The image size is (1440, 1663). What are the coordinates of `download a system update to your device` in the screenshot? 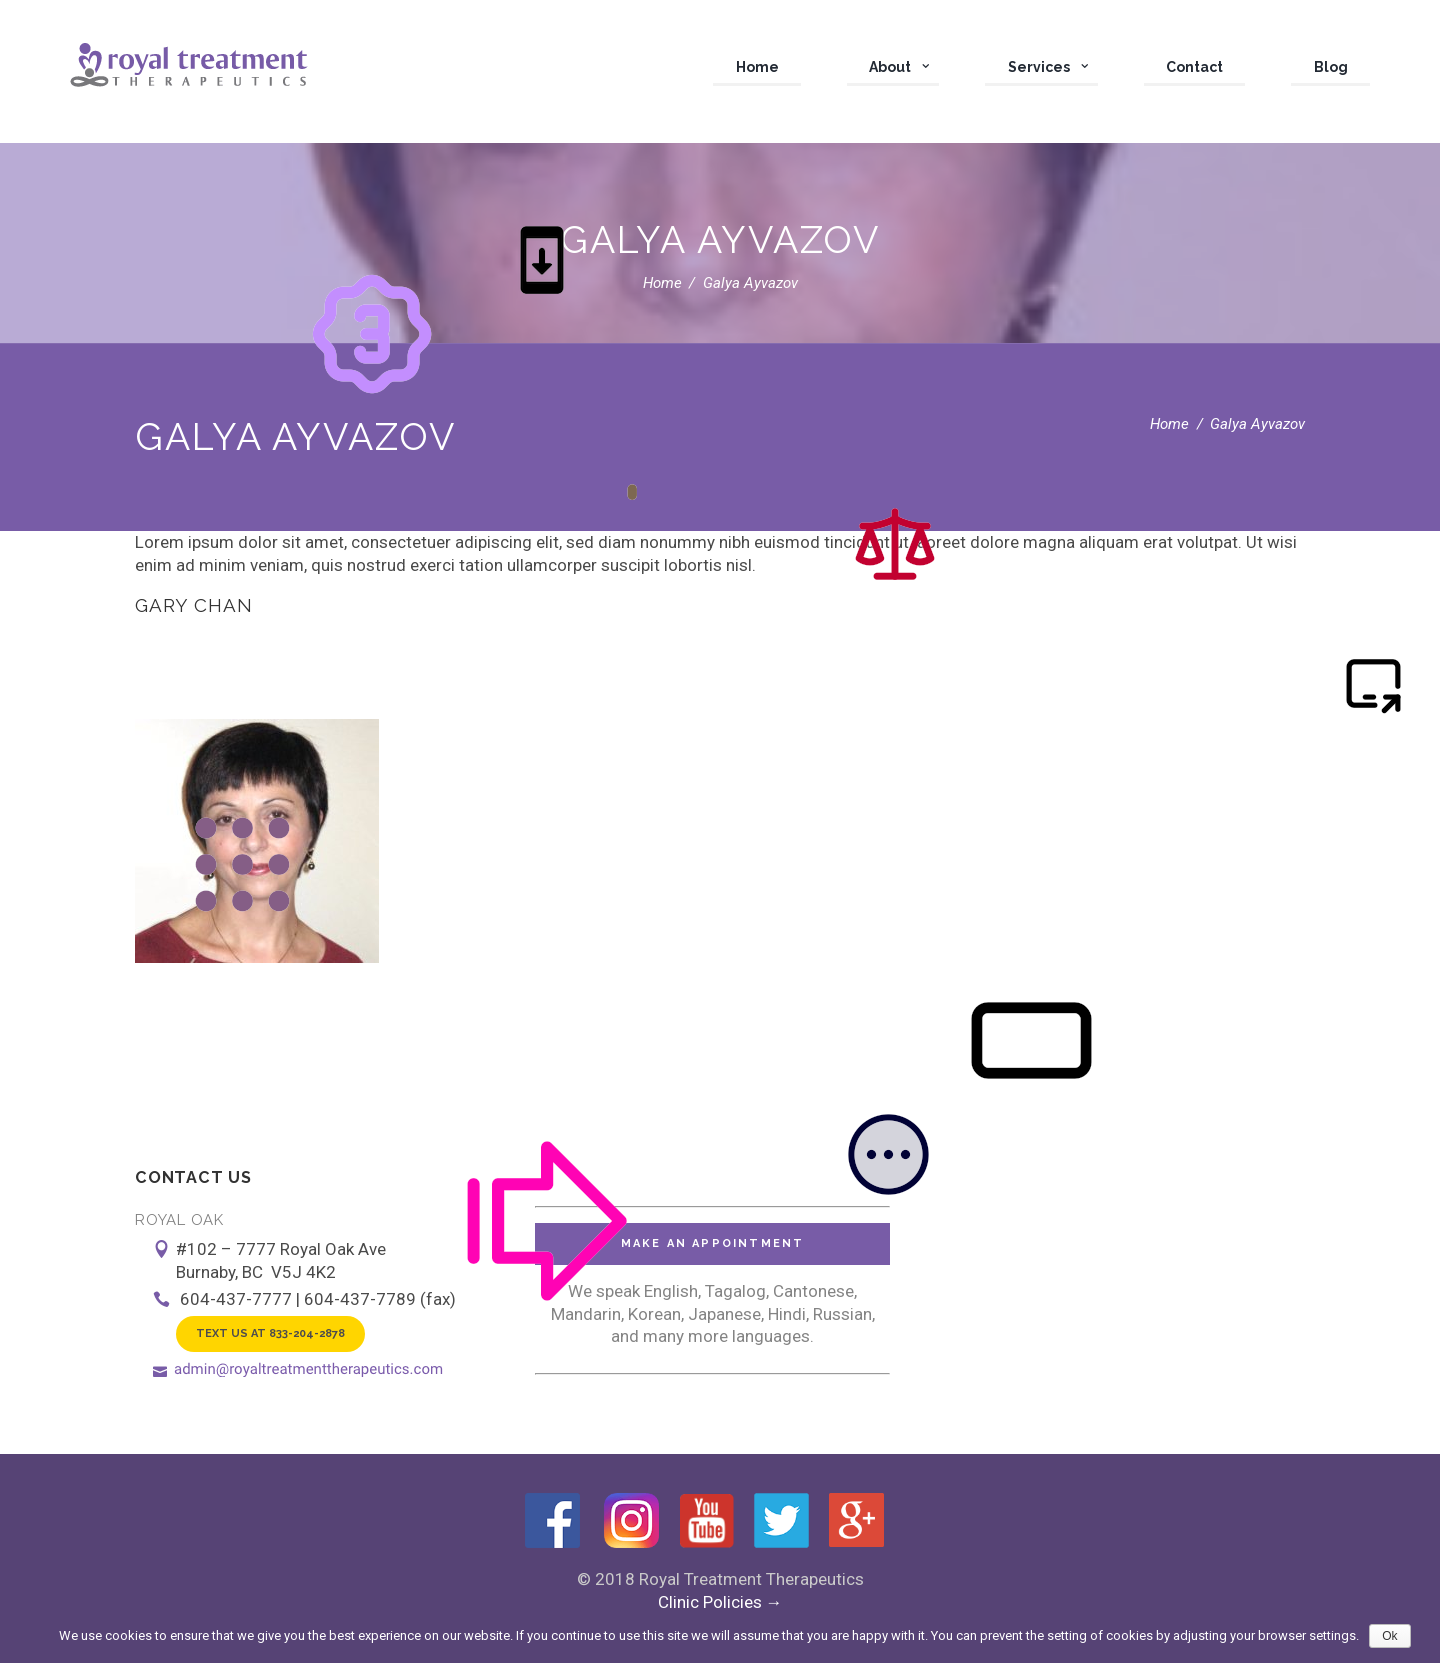 It's located at (542, 260).